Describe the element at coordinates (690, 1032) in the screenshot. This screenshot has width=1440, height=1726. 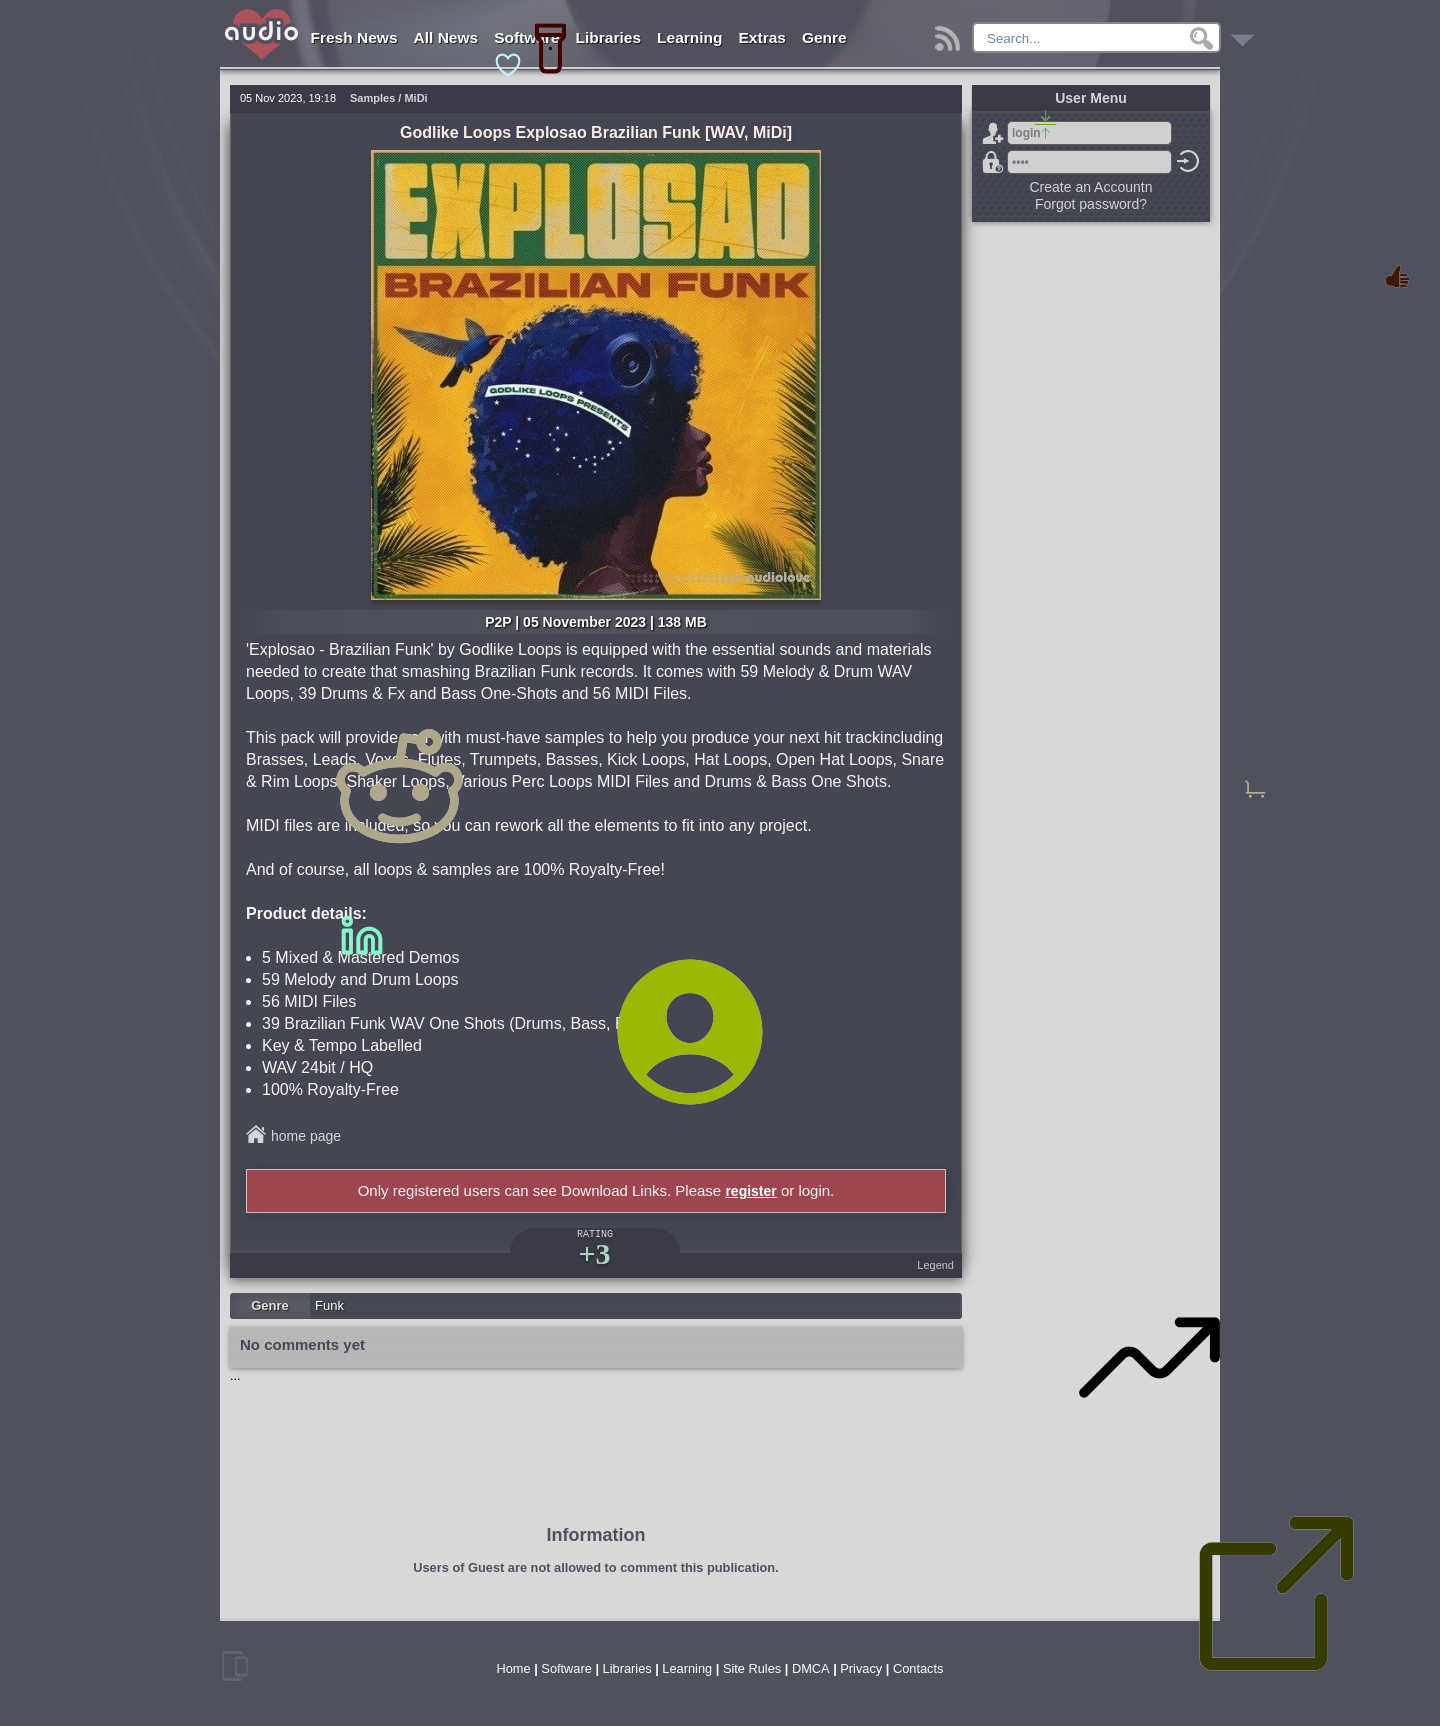
I see `access your profile or account settings` at that location.